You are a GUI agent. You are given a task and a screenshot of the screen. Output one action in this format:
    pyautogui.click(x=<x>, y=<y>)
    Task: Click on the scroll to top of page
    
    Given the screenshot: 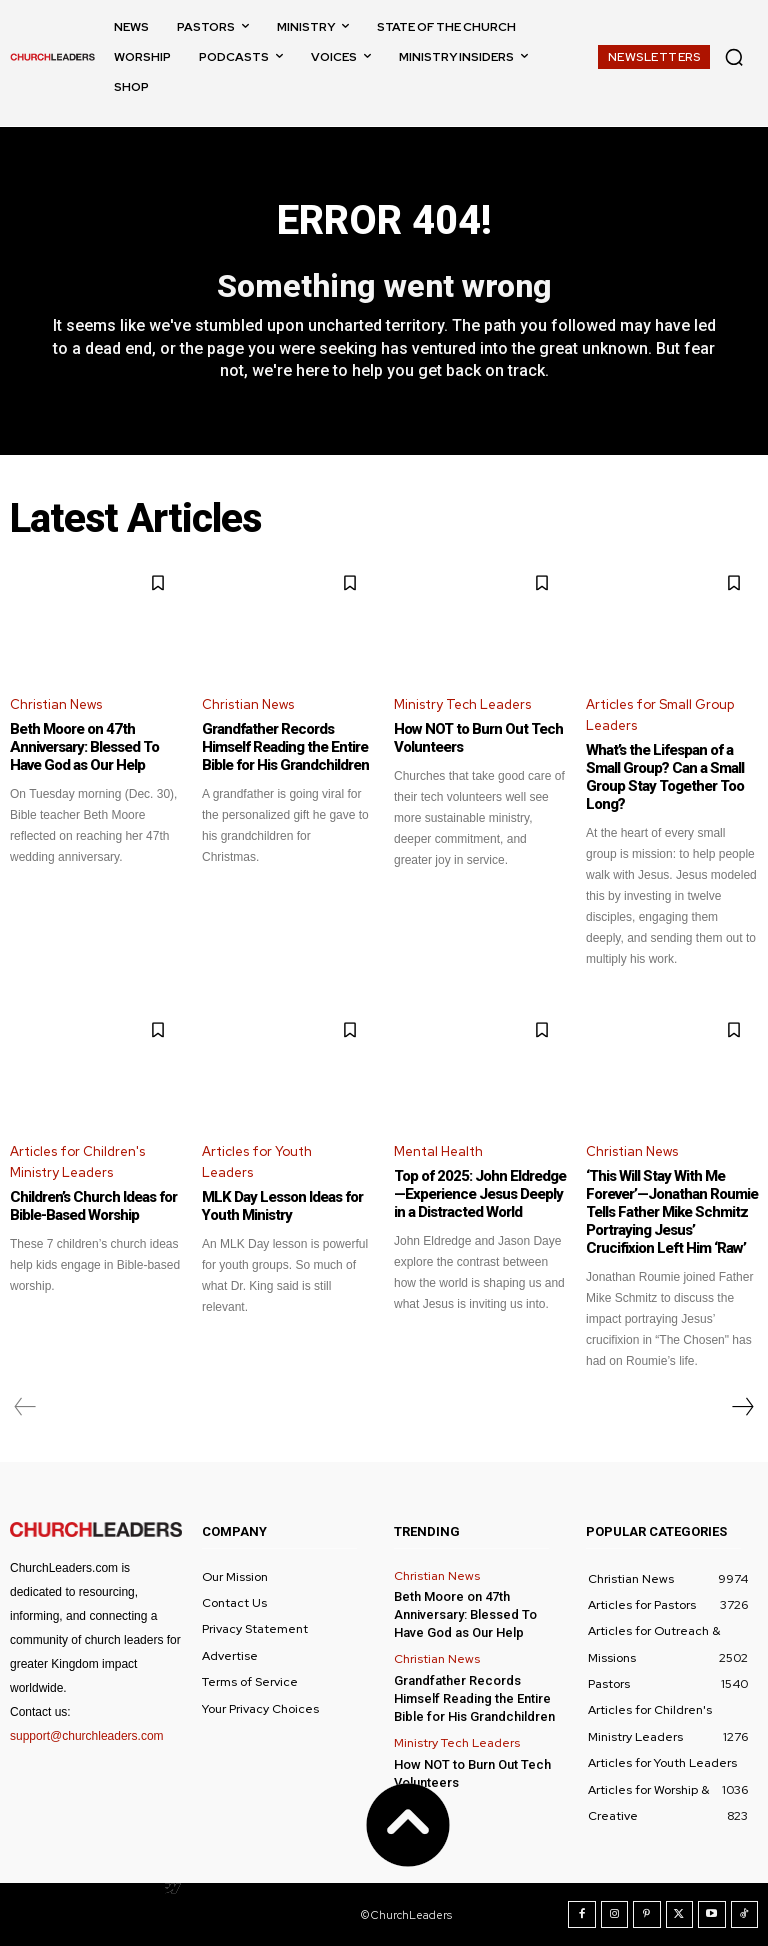 What is the action you would take?
    pyautogui.click(x=408, y=1825)
    